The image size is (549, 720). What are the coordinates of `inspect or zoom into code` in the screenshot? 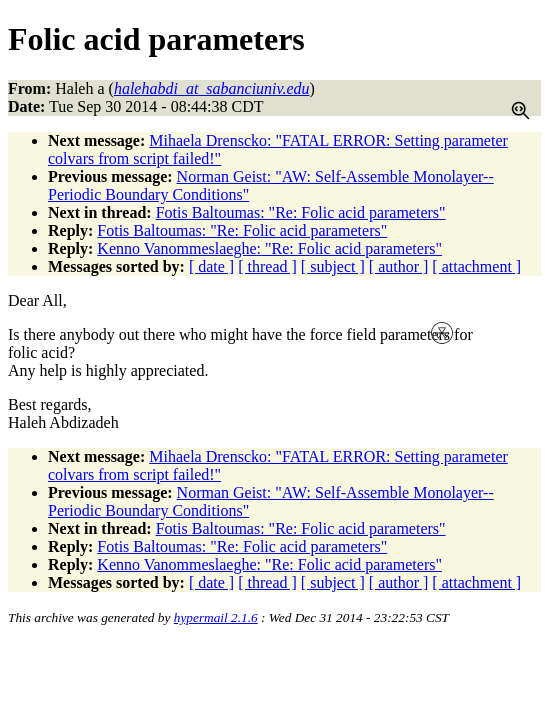 It's located at (520, 110).